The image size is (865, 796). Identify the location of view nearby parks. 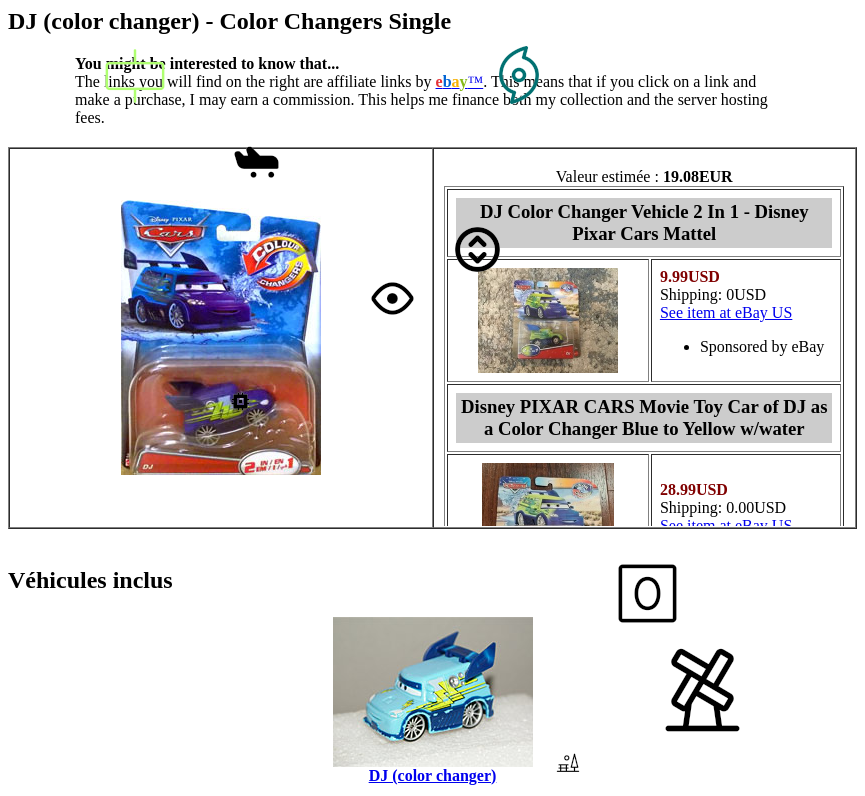
(568, 764).